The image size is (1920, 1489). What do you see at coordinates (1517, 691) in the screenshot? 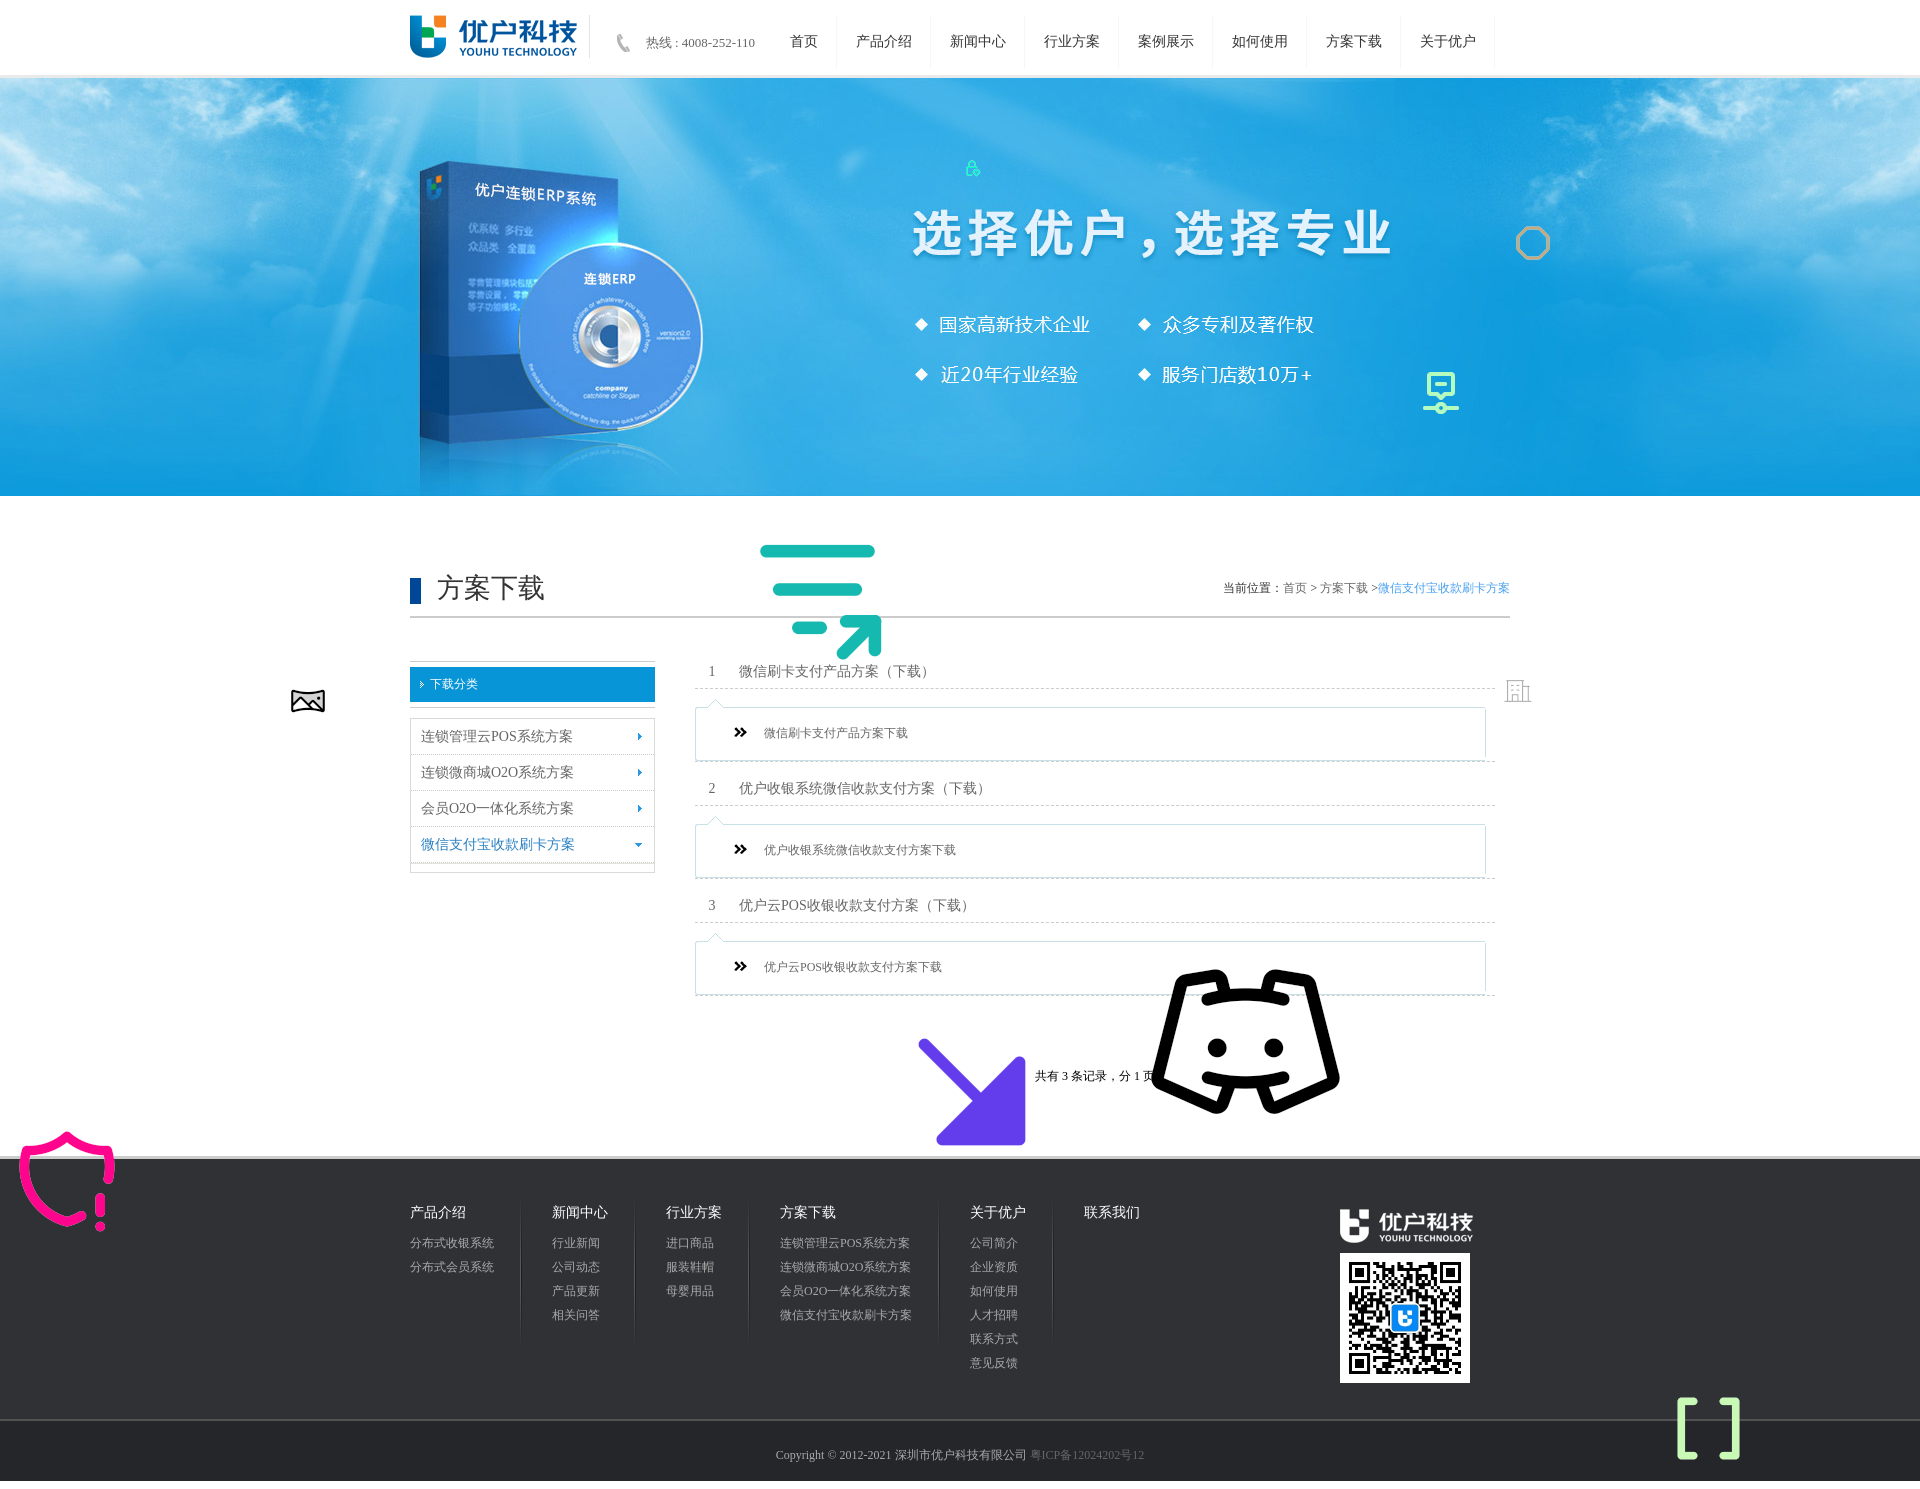
I see `view office or workplace location` at bounding box center [1517, 691].